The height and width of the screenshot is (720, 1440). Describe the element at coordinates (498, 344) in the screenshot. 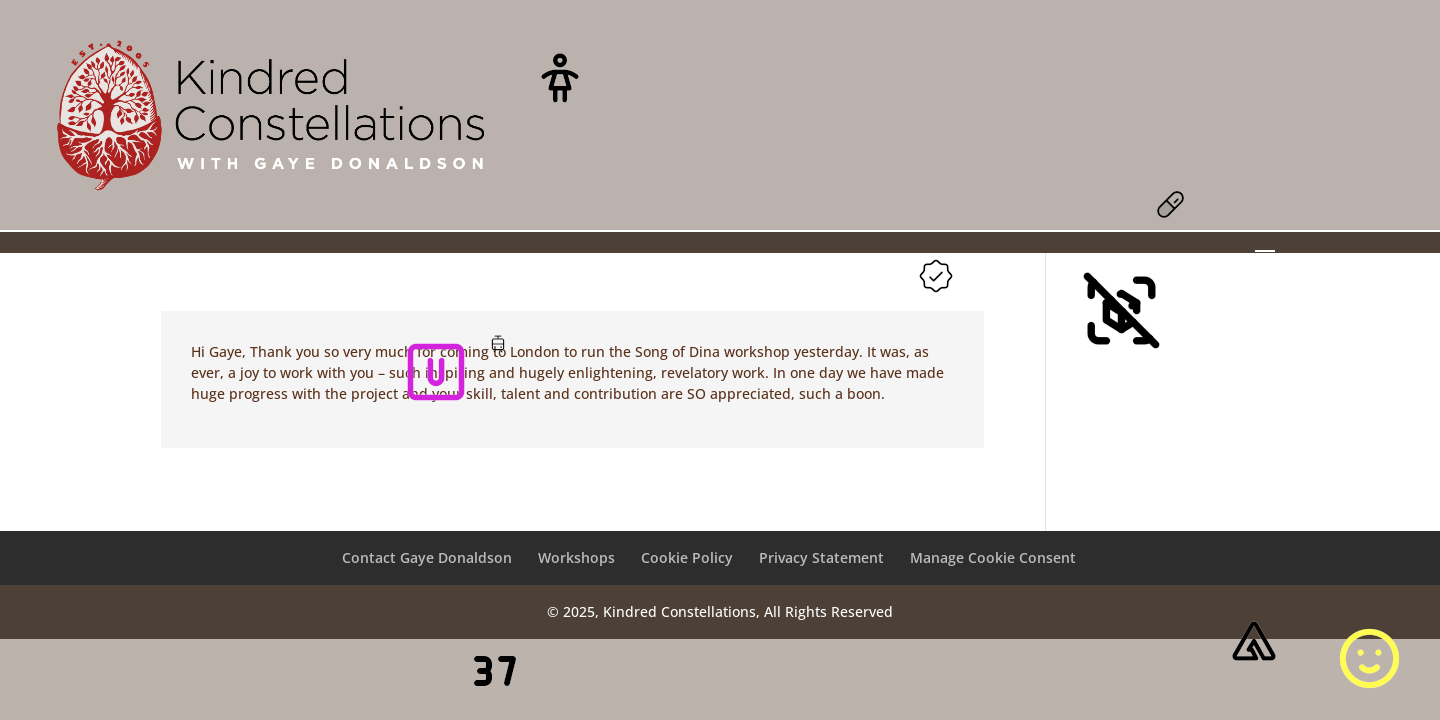

I see `access public transit or tram routes` at that location.